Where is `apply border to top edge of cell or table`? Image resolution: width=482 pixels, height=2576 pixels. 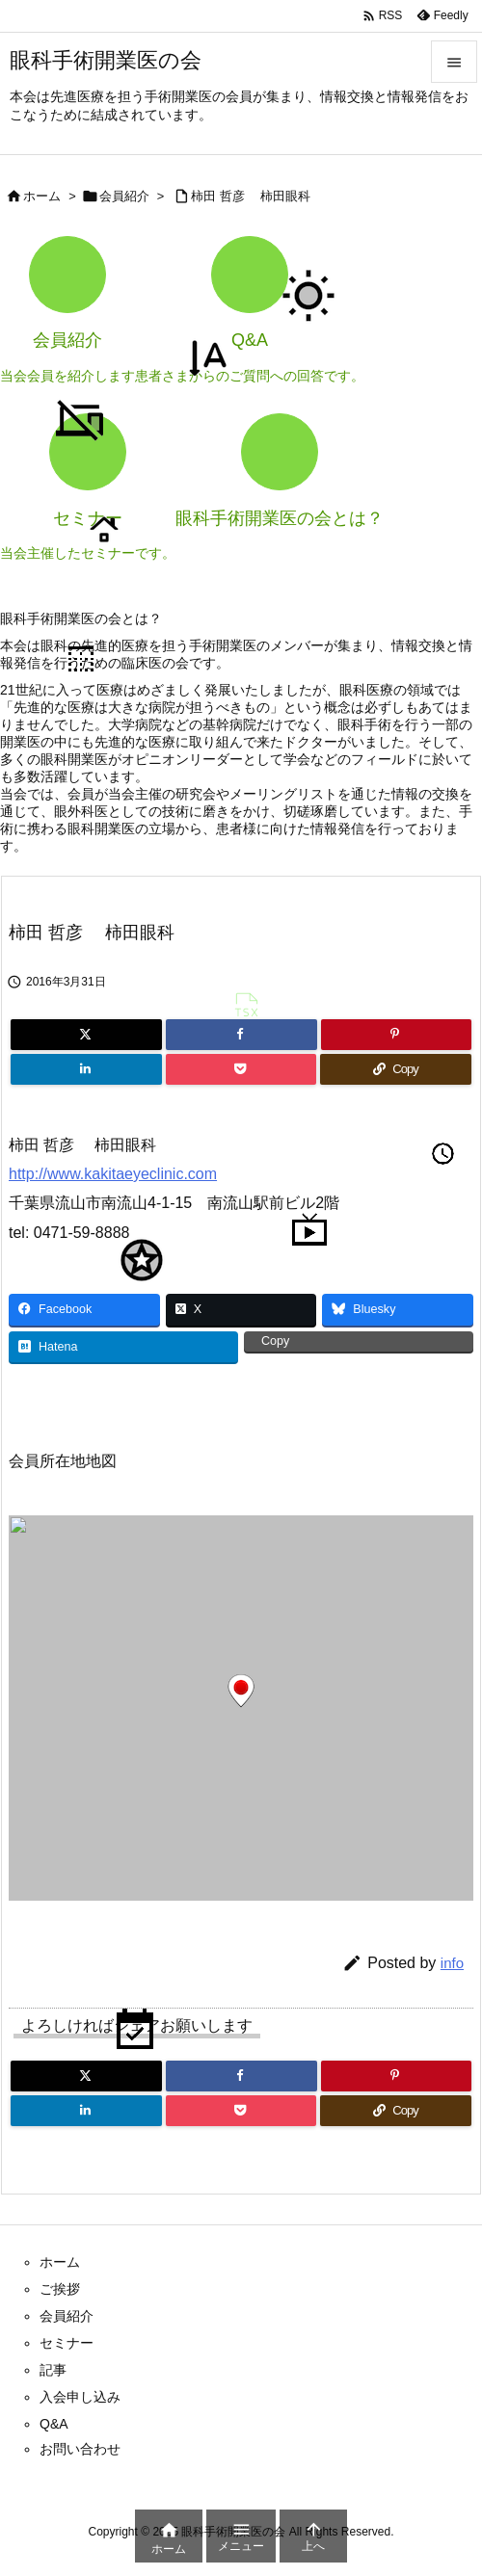
apply border to top edge of cell or table is located at coordinates (81, 659).